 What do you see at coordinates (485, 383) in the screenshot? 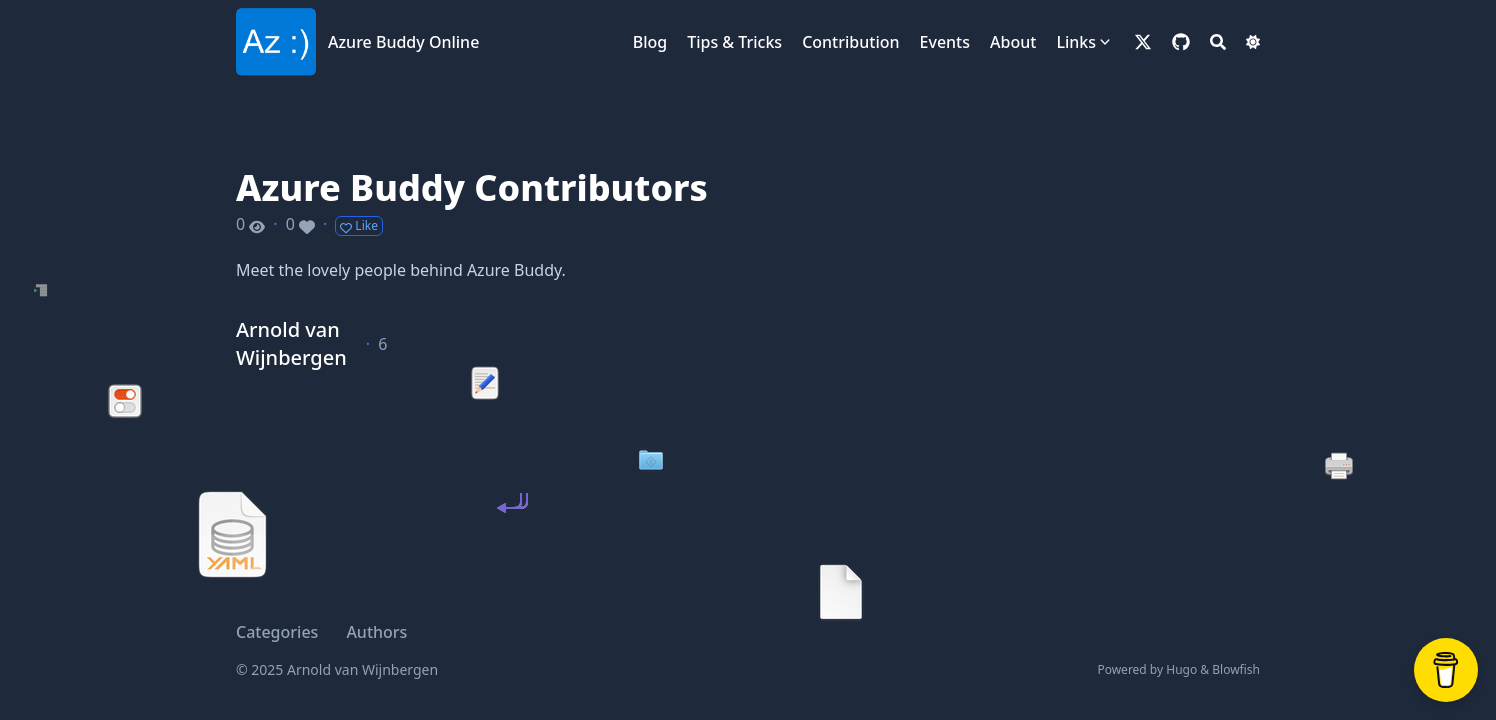
I see `open gedit text editor` at bounding box center [485, 383].